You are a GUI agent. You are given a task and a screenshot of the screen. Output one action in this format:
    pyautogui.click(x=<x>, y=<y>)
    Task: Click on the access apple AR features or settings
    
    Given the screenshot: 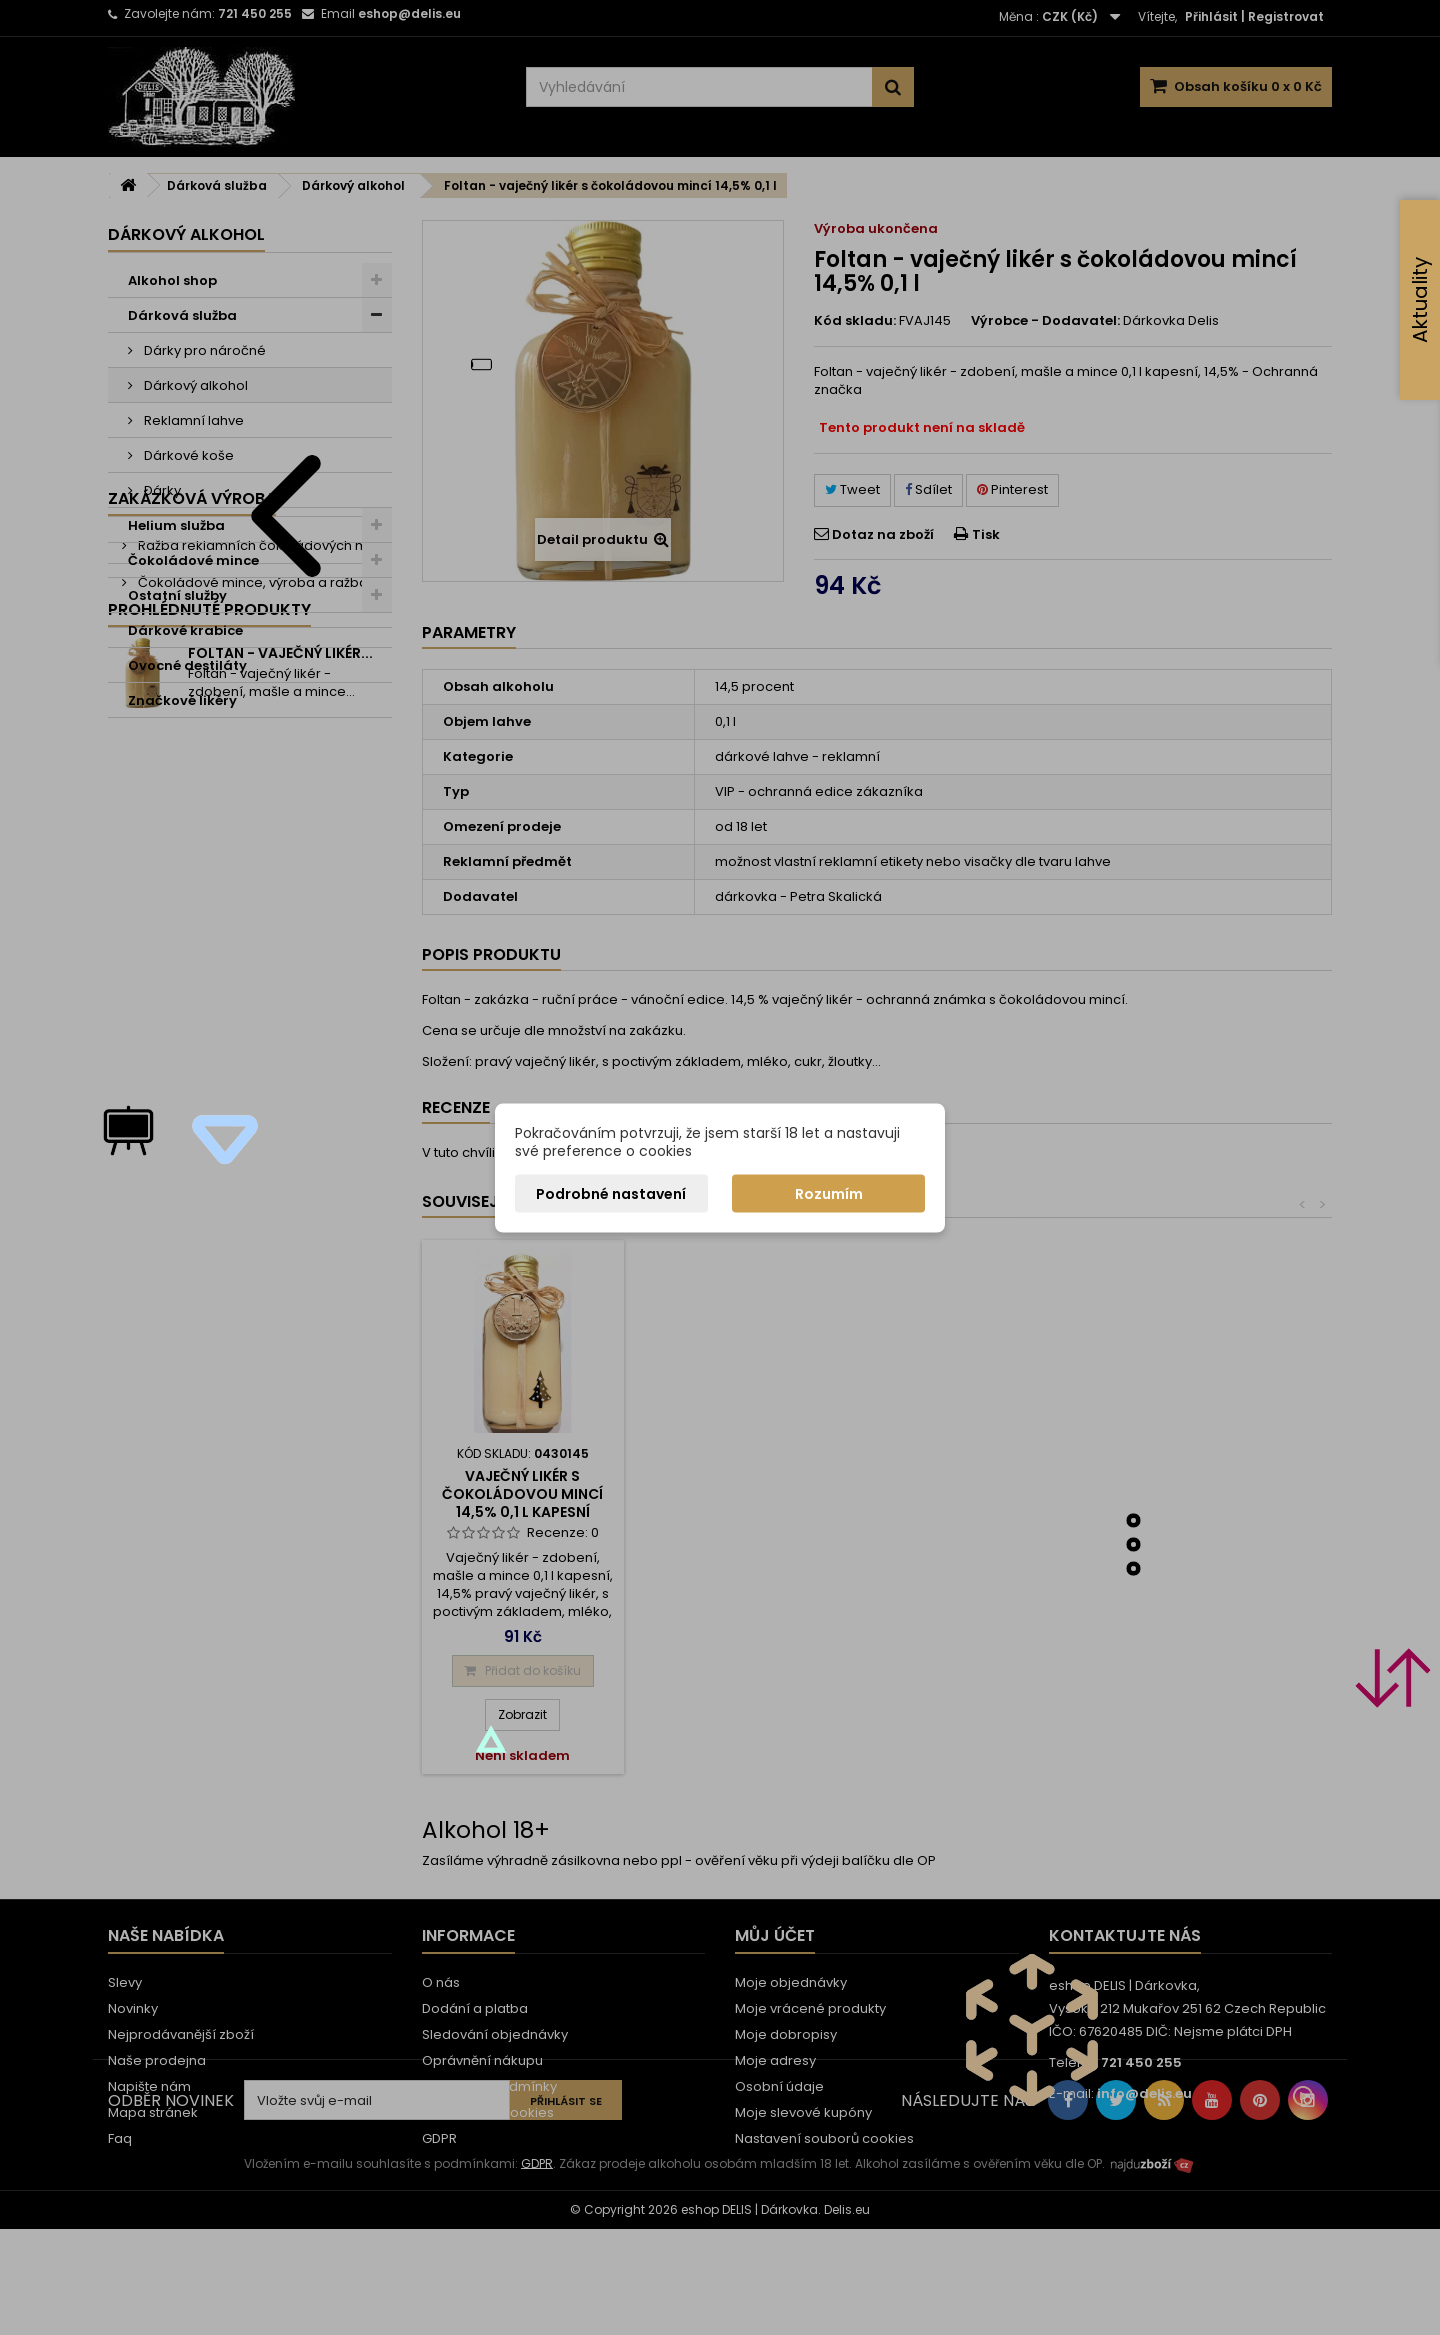 What is the action you would take?
    pyautogui.click(x=1032, y=2030)
    